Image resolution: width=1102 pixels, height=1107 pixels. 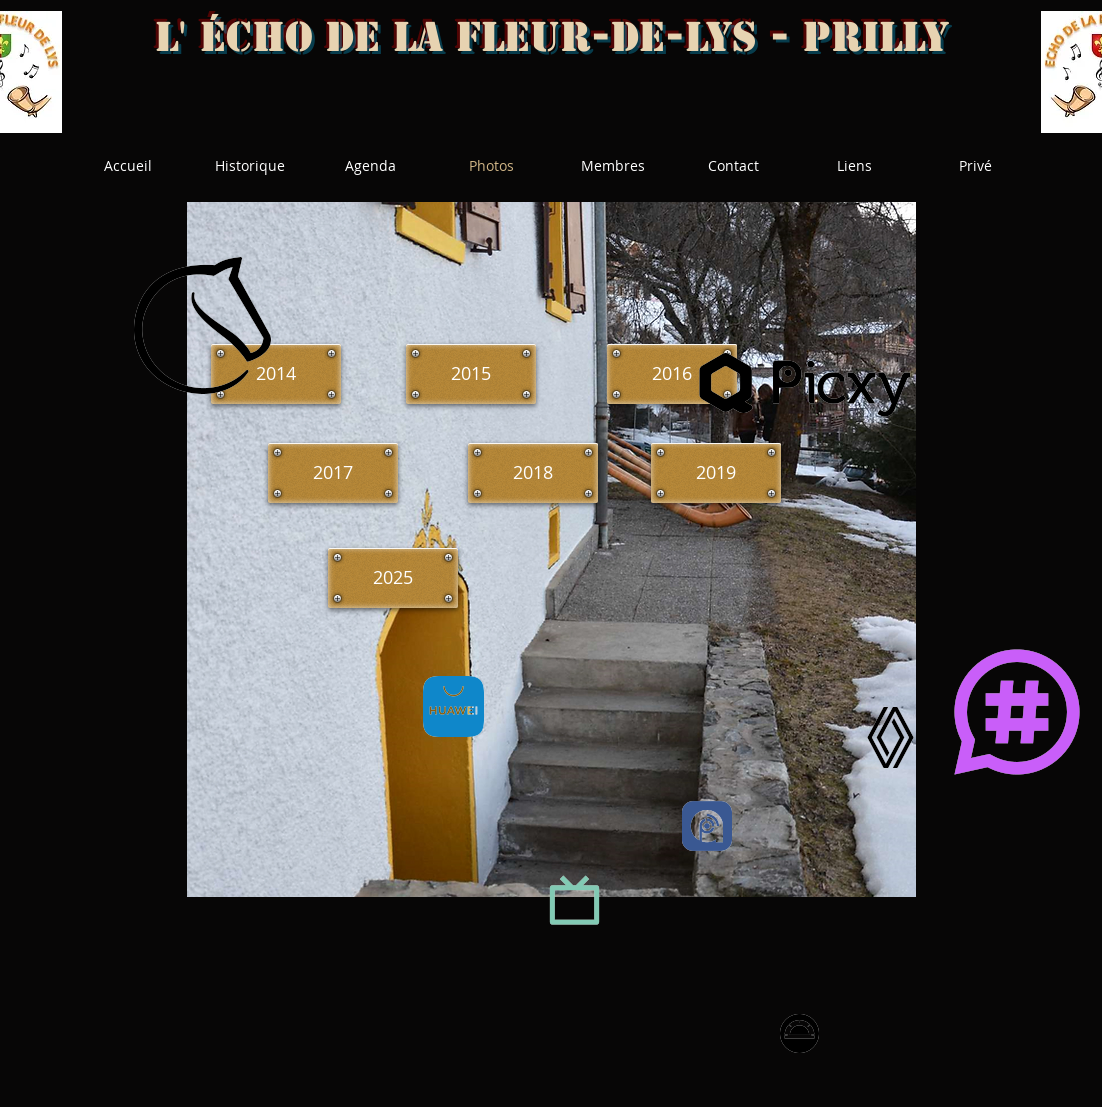 I want to click on open Huawei AppGallery store, so click(x=453, y=706).